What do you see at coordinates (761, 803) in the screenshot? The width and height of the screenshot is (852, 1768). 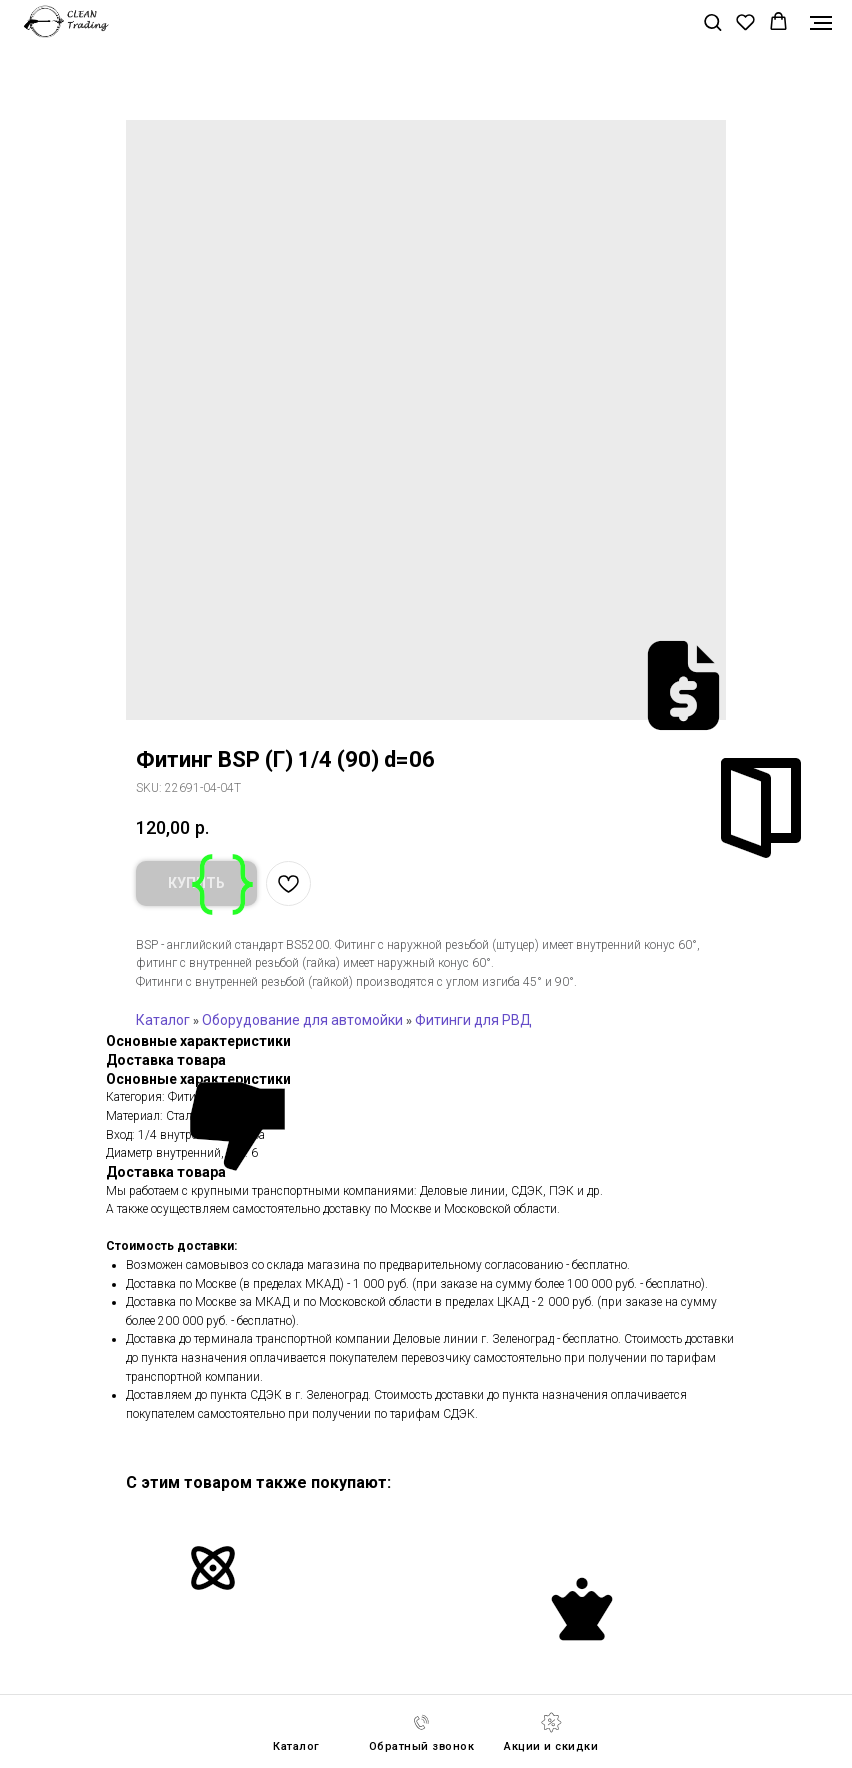 I see `switch to dual-screen or split view mode` at bounding box center [761, 803].